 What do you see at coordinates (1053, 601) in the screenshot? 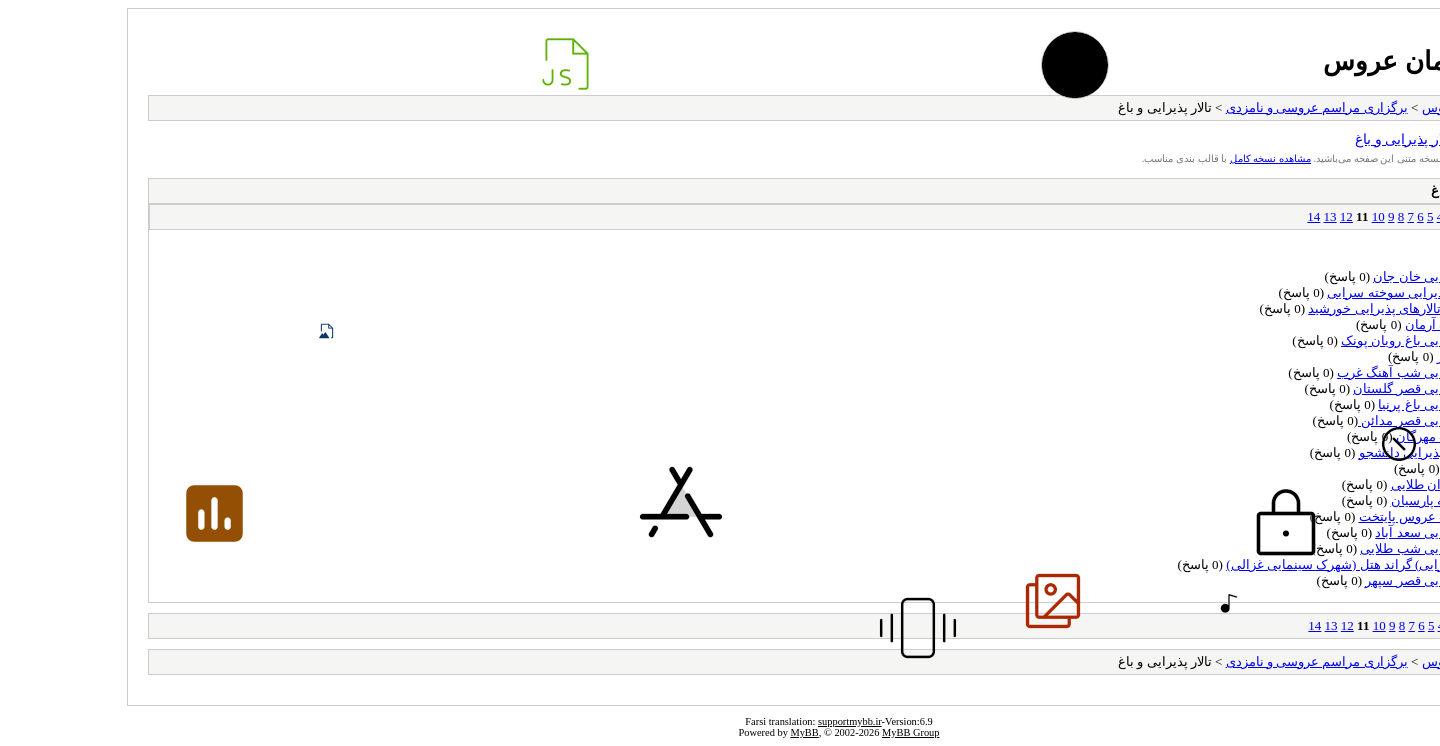
I see `view photo gallery` at bounding box center [1053, 601].